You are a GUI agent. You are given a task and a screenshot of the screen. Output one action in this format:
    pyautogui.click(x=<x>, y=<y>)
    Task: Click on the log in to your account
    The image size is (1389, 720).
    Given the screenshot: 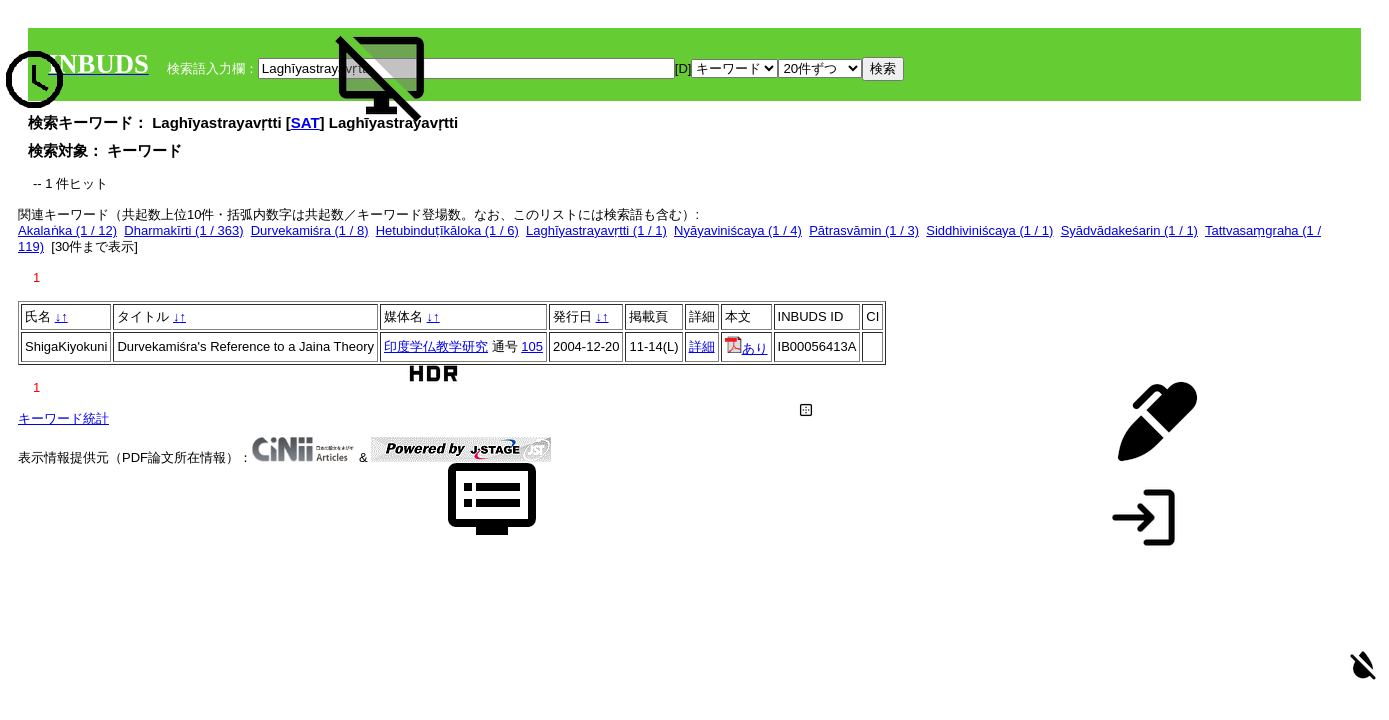 What is the action you would take?
    pyautogui.click(x=1143, y=517)
    